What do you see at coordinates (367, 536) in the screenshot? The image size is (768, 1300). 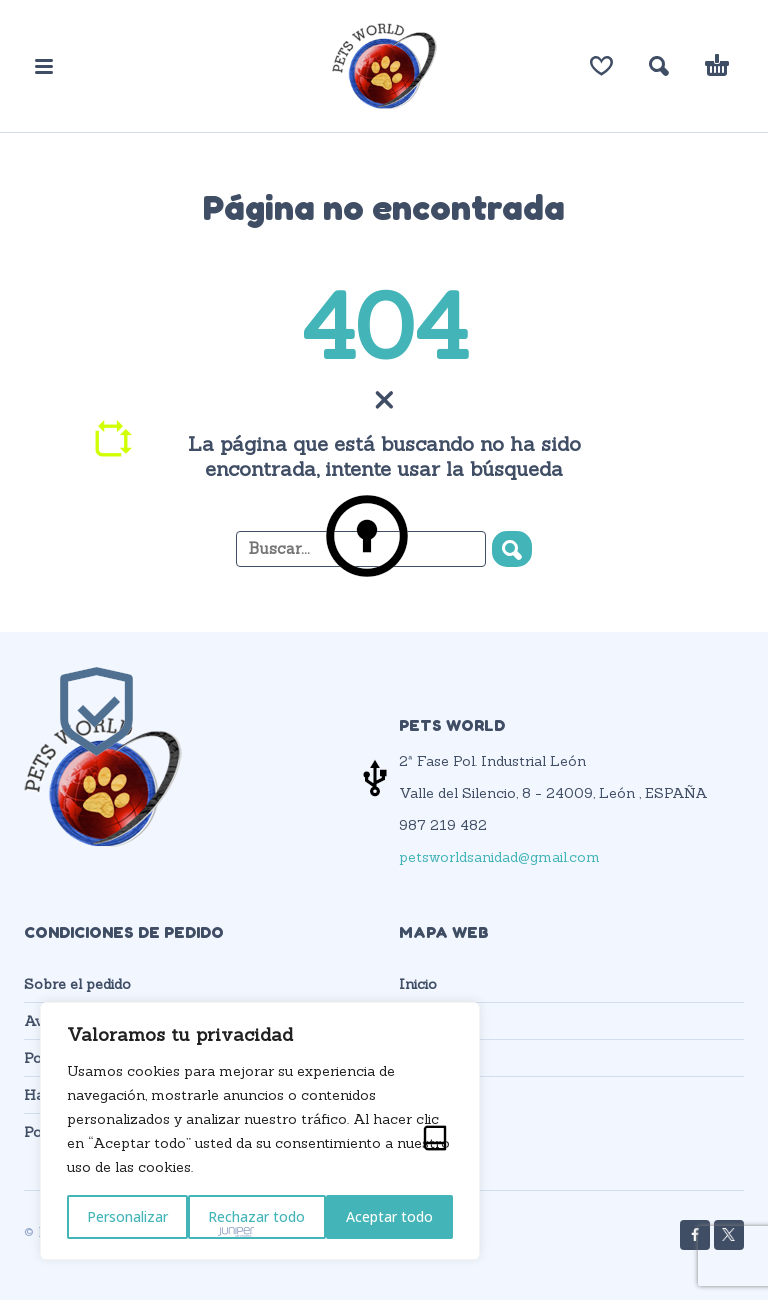 I see `lock or secure a room` at bounding box center [367, 536].